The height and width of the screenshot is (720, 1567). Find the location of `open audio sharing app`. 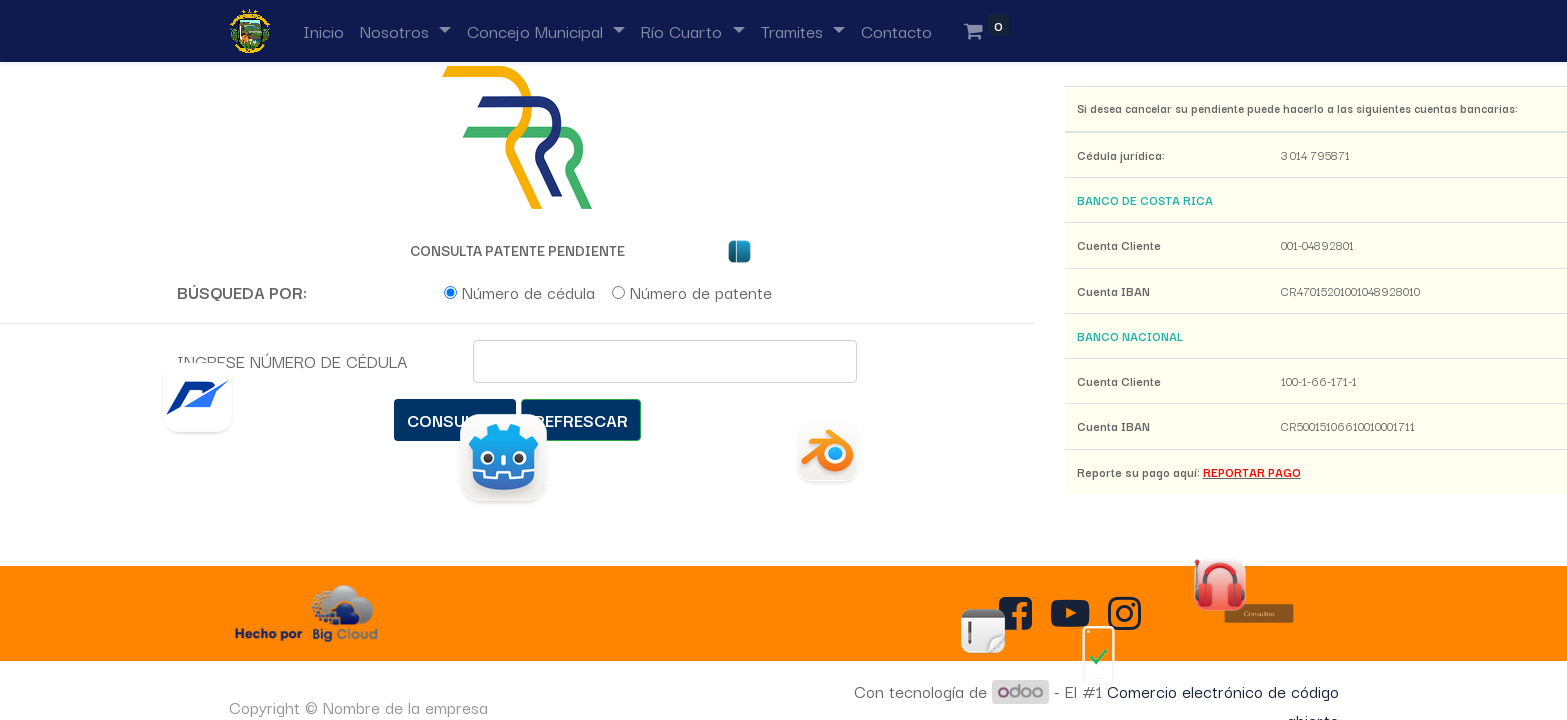

open audio sharing app is located at coordinates (1220, 585).